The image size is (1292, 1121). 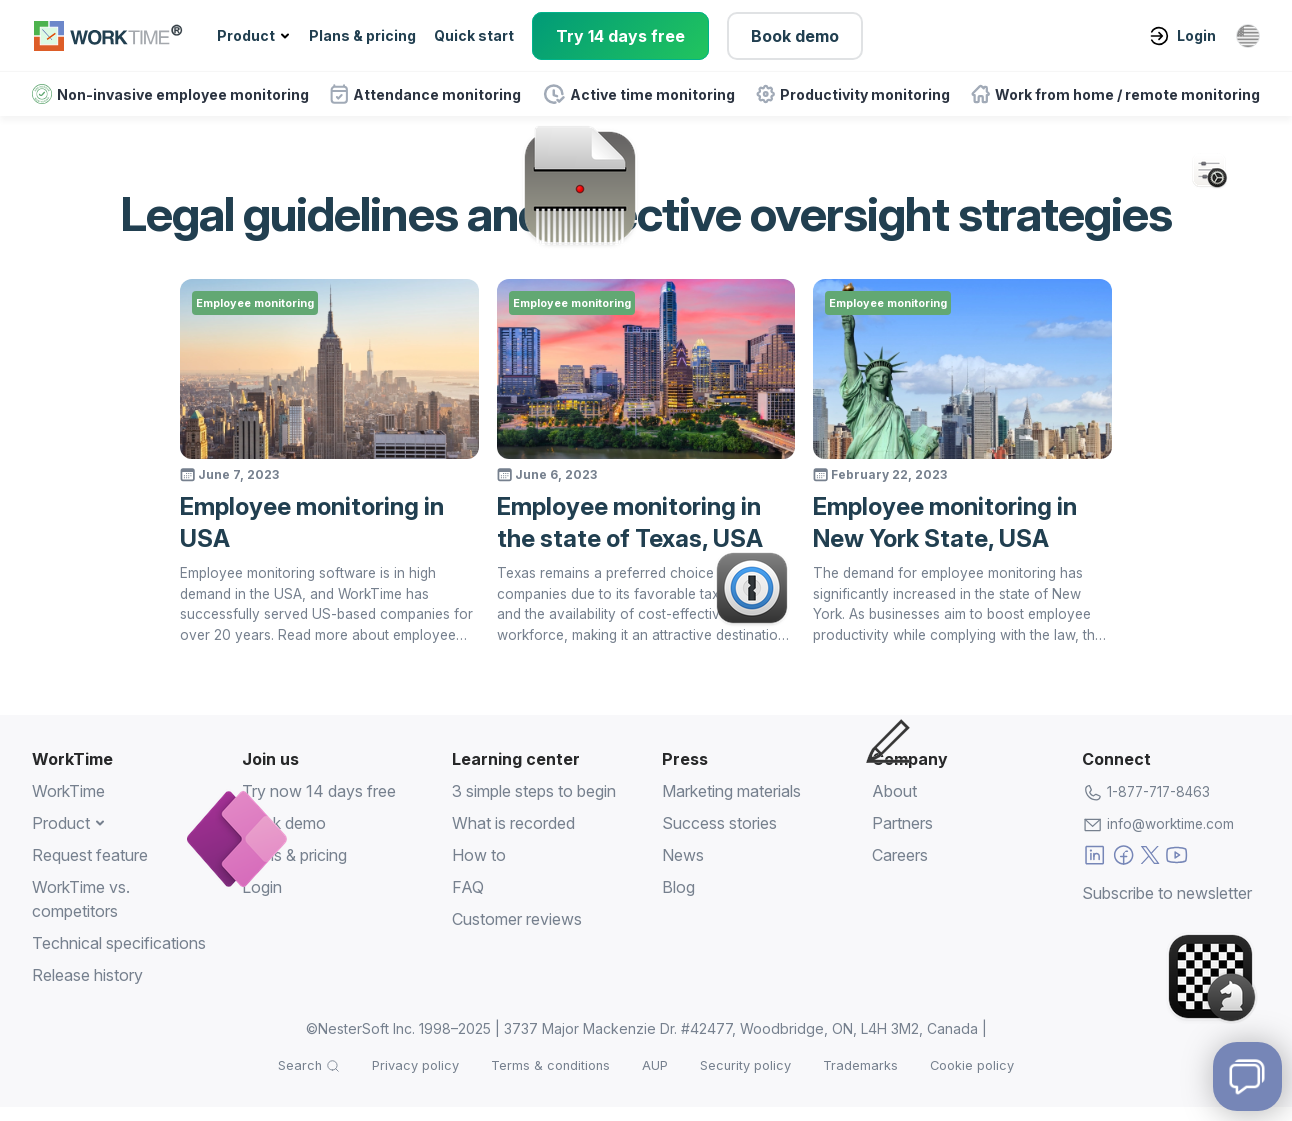 I want to click on open raider app for document scanning, so click(x=580, y=187).